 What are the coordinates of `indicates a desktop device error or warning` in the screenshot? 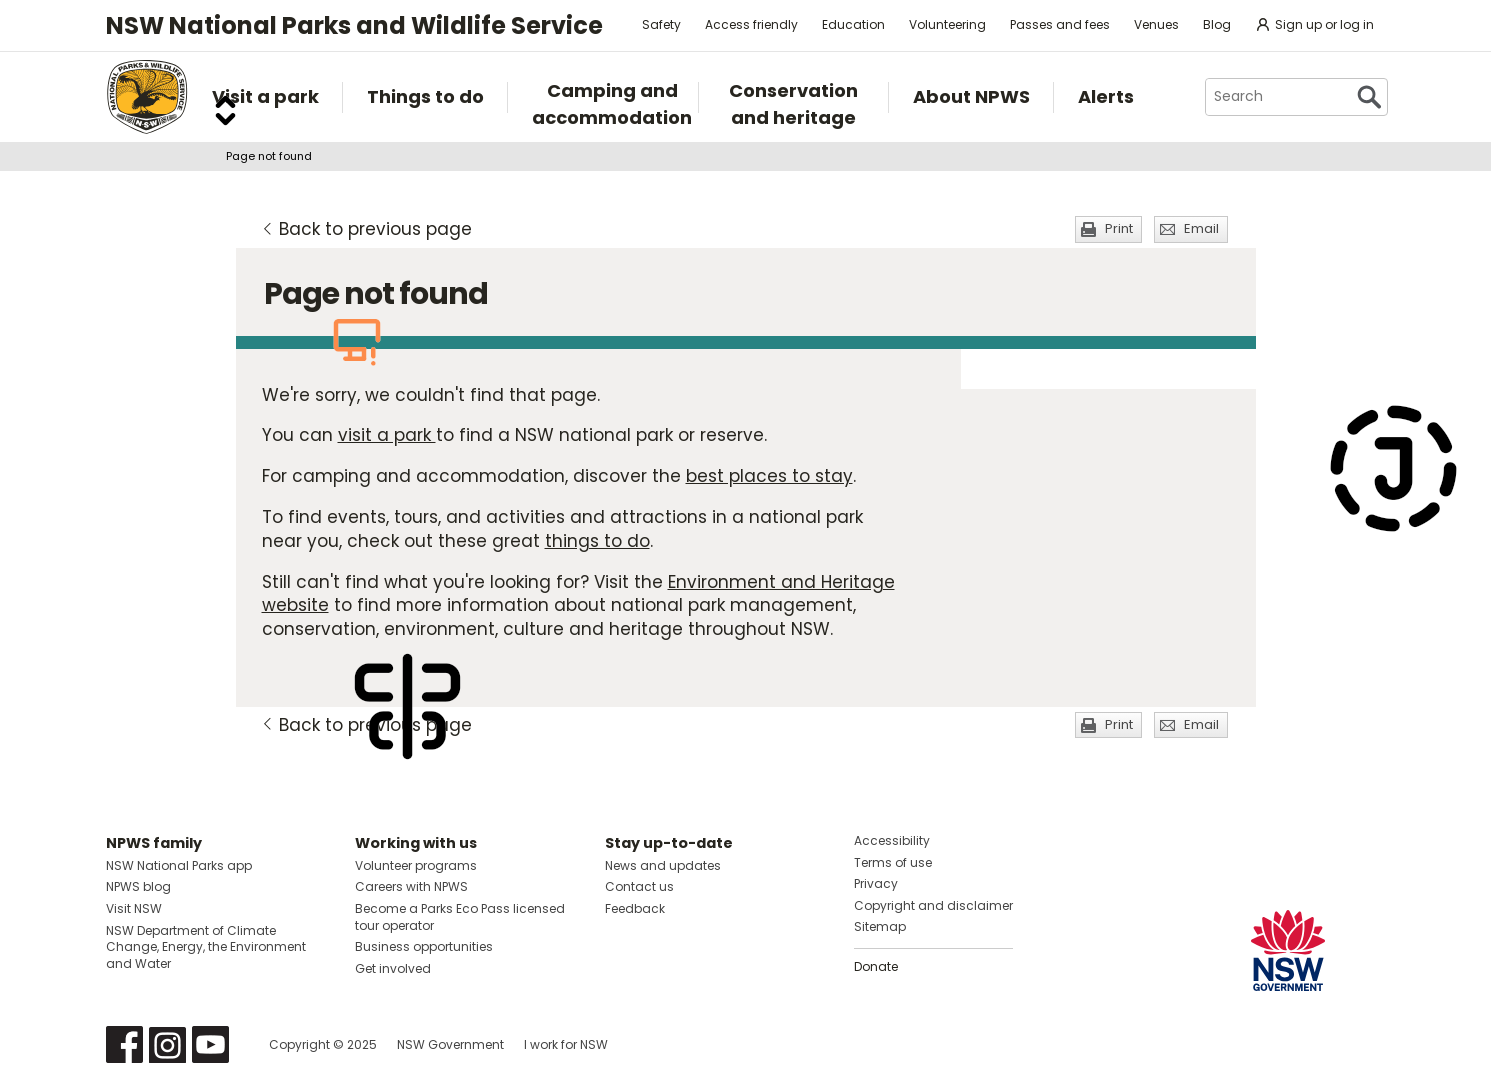 It's located at (357, 340).